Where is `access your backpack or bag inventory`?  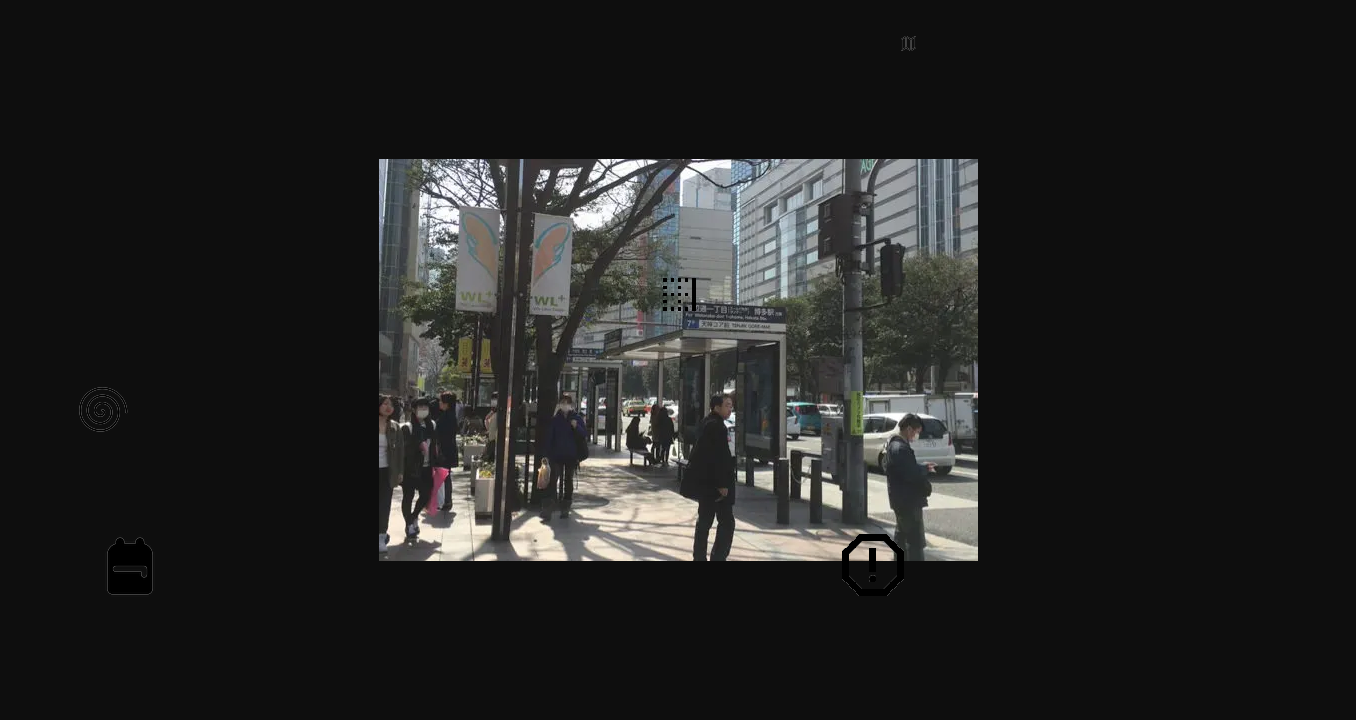
access your backpack or bag inventory is located at coordinates (130, 566).